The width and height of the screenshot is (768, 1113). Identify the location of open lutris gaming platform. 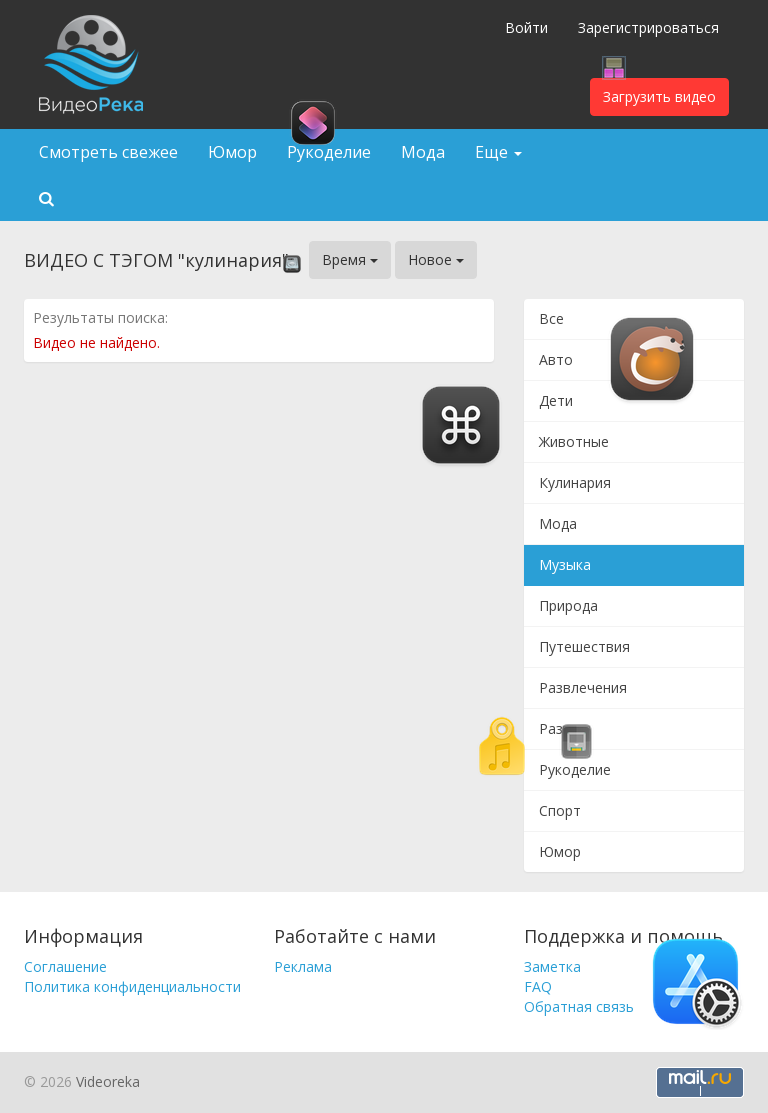
(652, 359).